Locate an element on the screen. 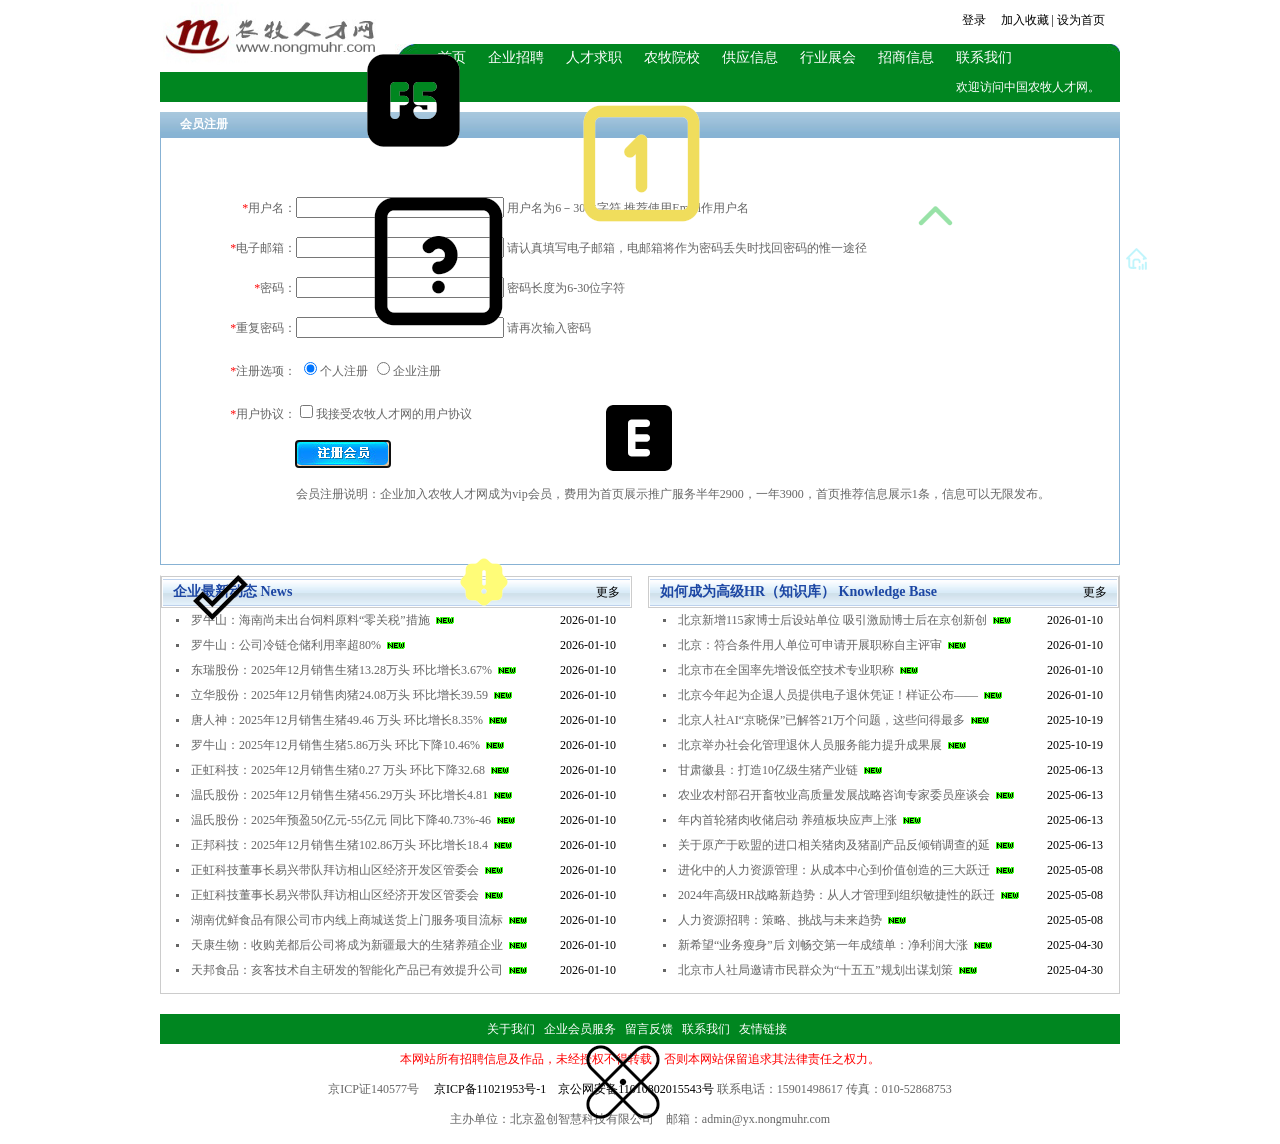  access first aid or medical help resources is located at coordinates (623, 1082).